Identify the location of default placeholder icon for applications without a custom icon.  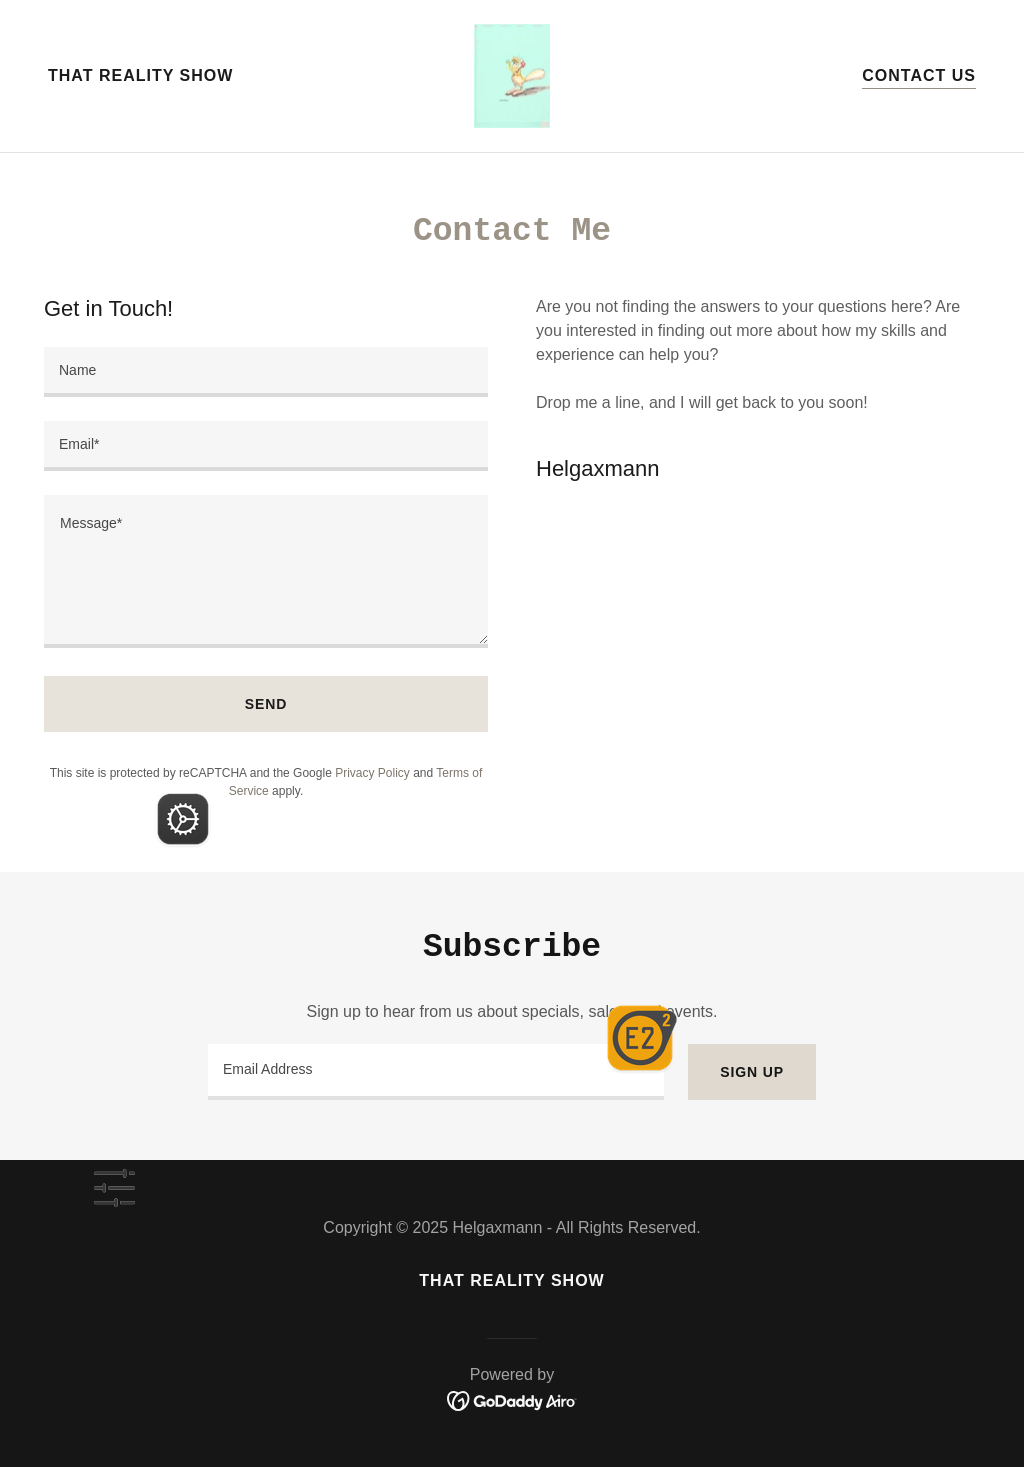
(183, 820).